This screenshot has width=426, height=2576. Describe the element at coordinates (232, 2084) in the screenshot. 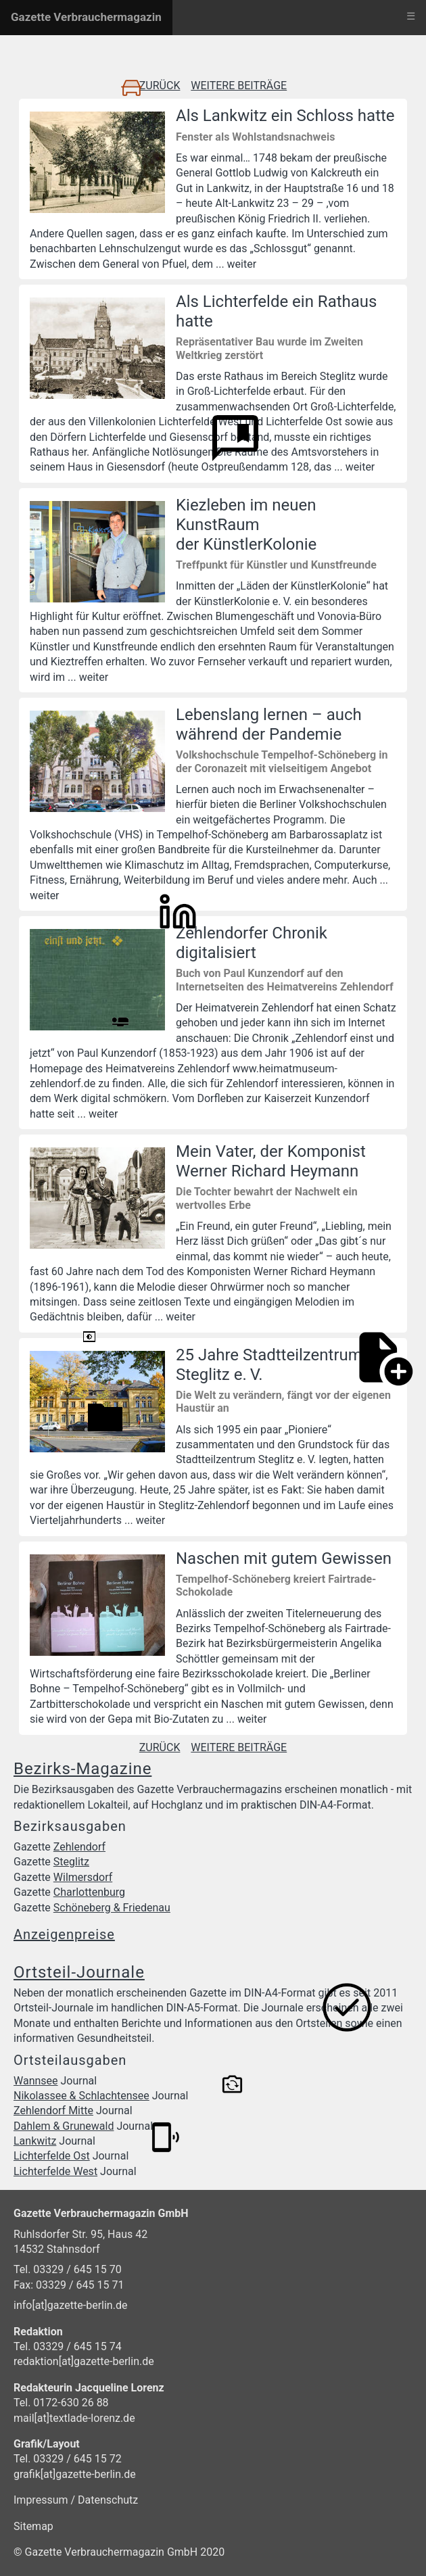

I see `switch between front and rear camera` at that location.